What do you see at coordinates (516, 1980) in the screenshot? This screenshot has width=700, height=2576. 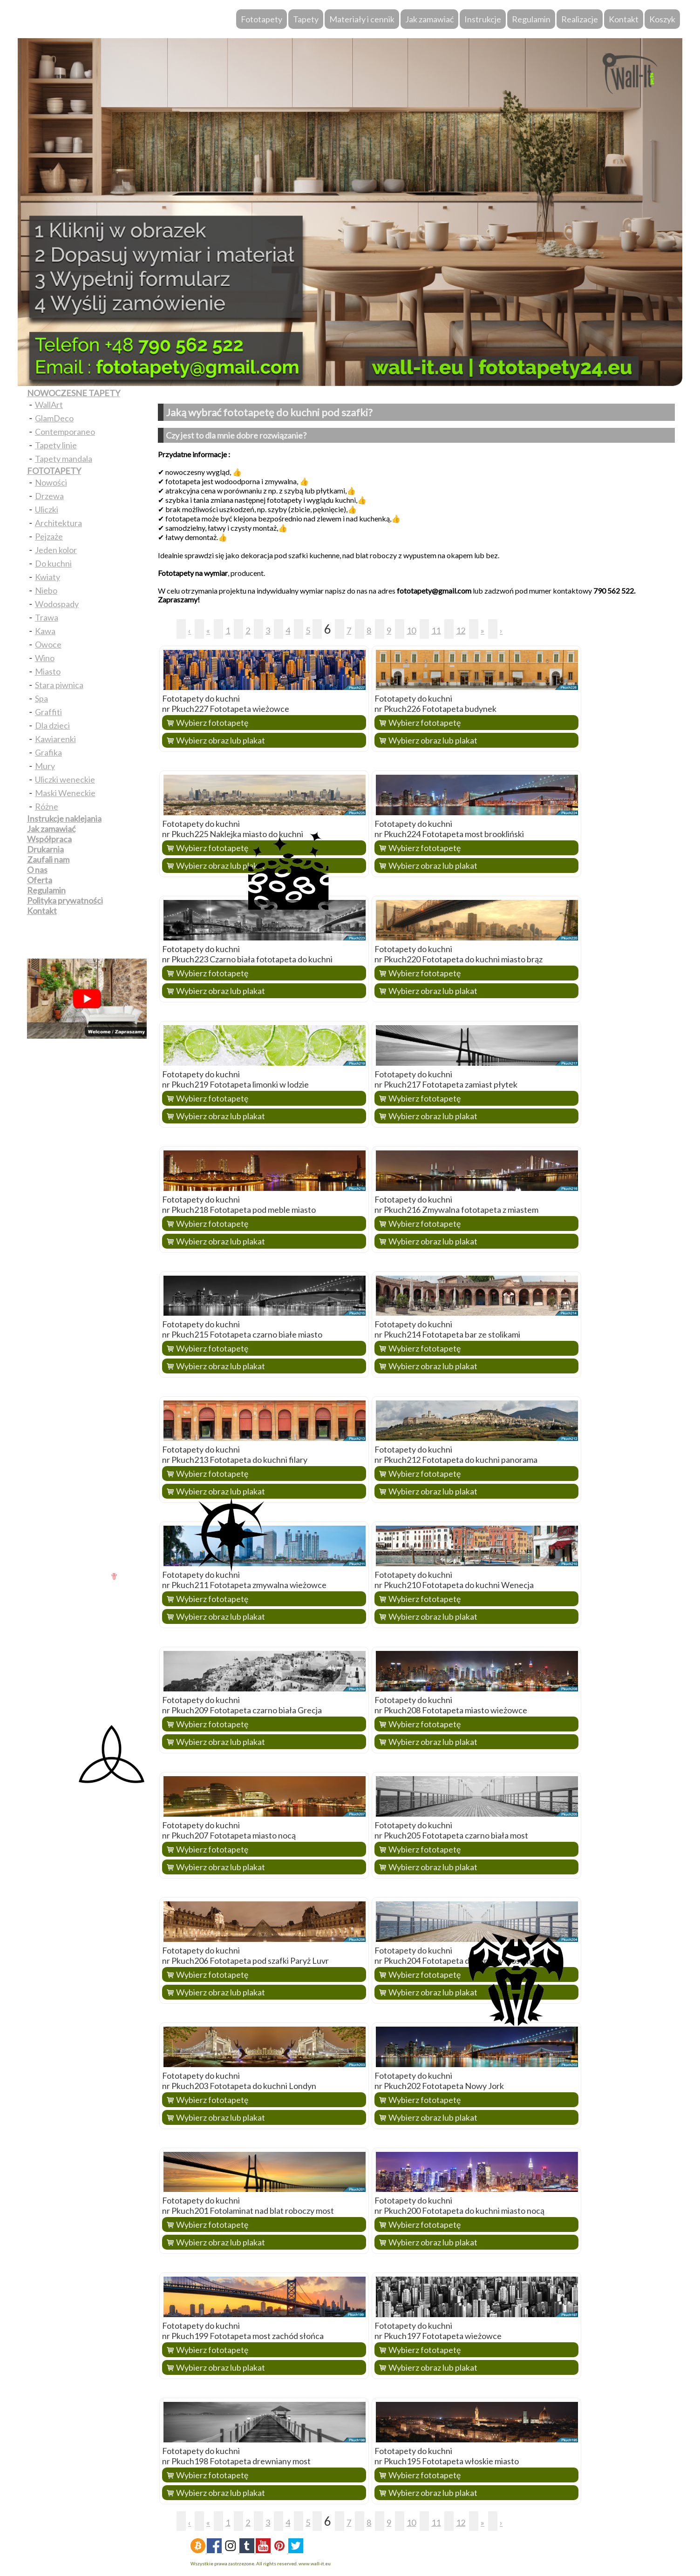 I see `select gargoyle character or unit` at bounding box center [516, 1980].